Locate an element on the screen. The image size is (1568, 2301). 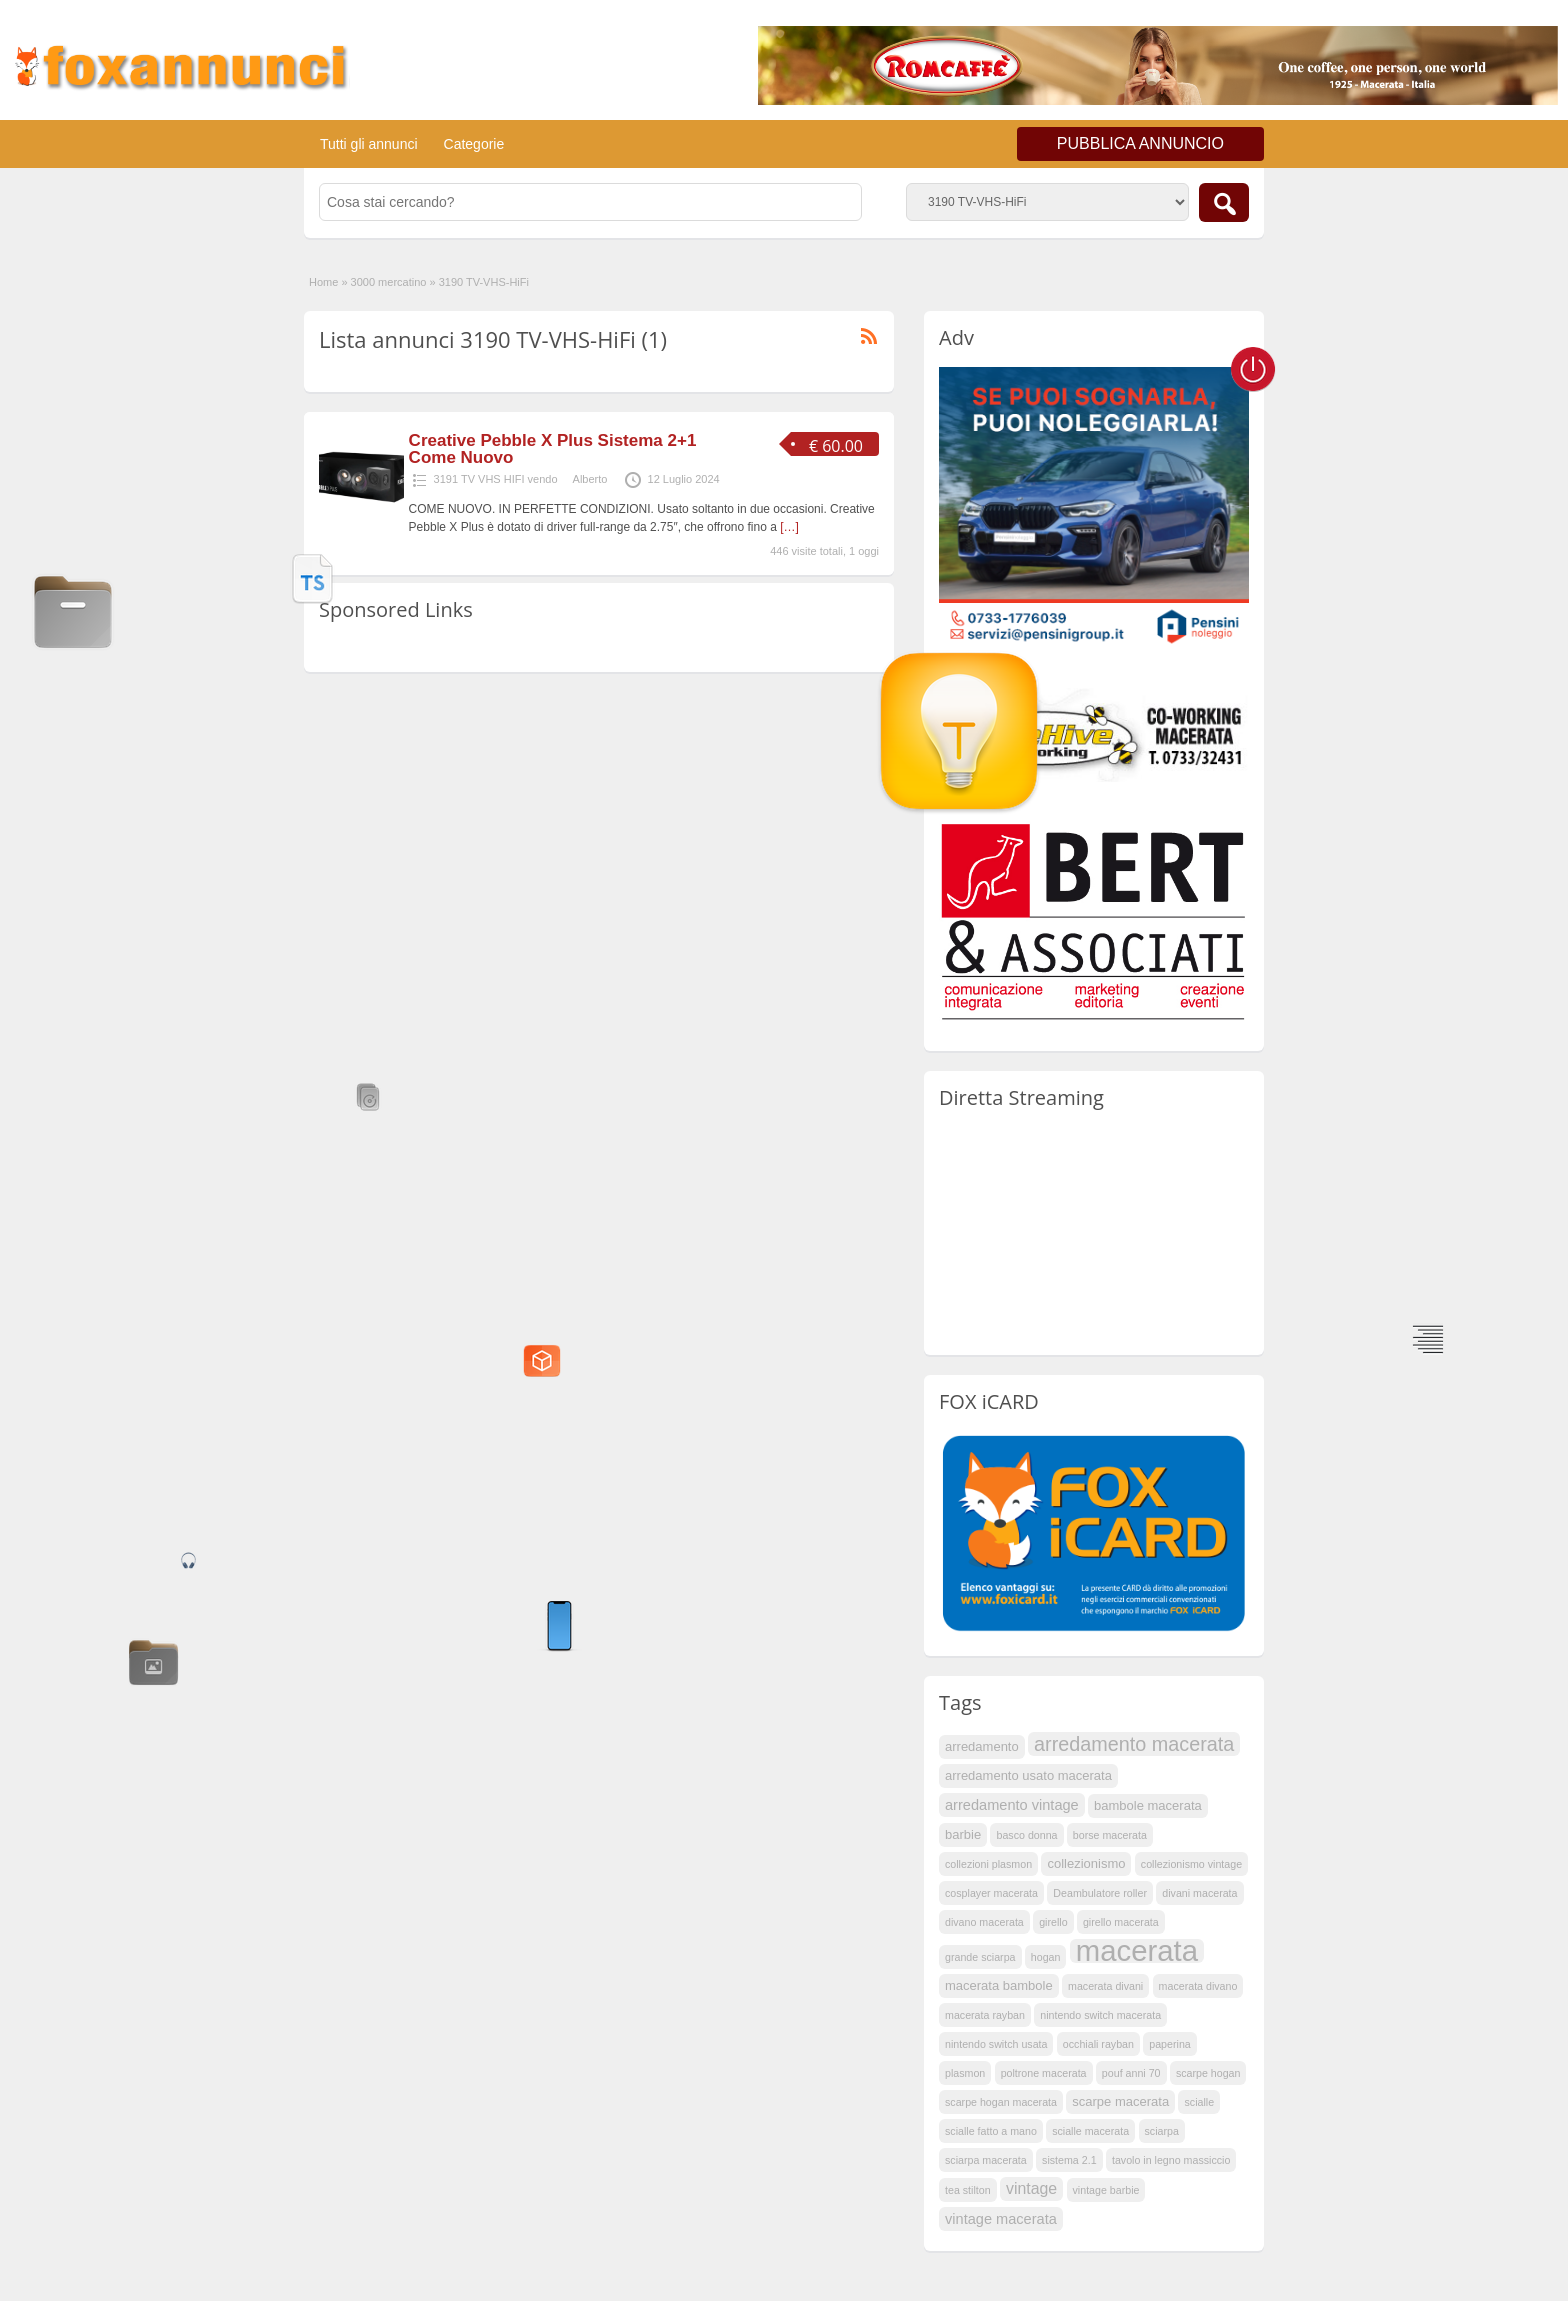
open your pictures folder is located at coordinates (153, 1662).